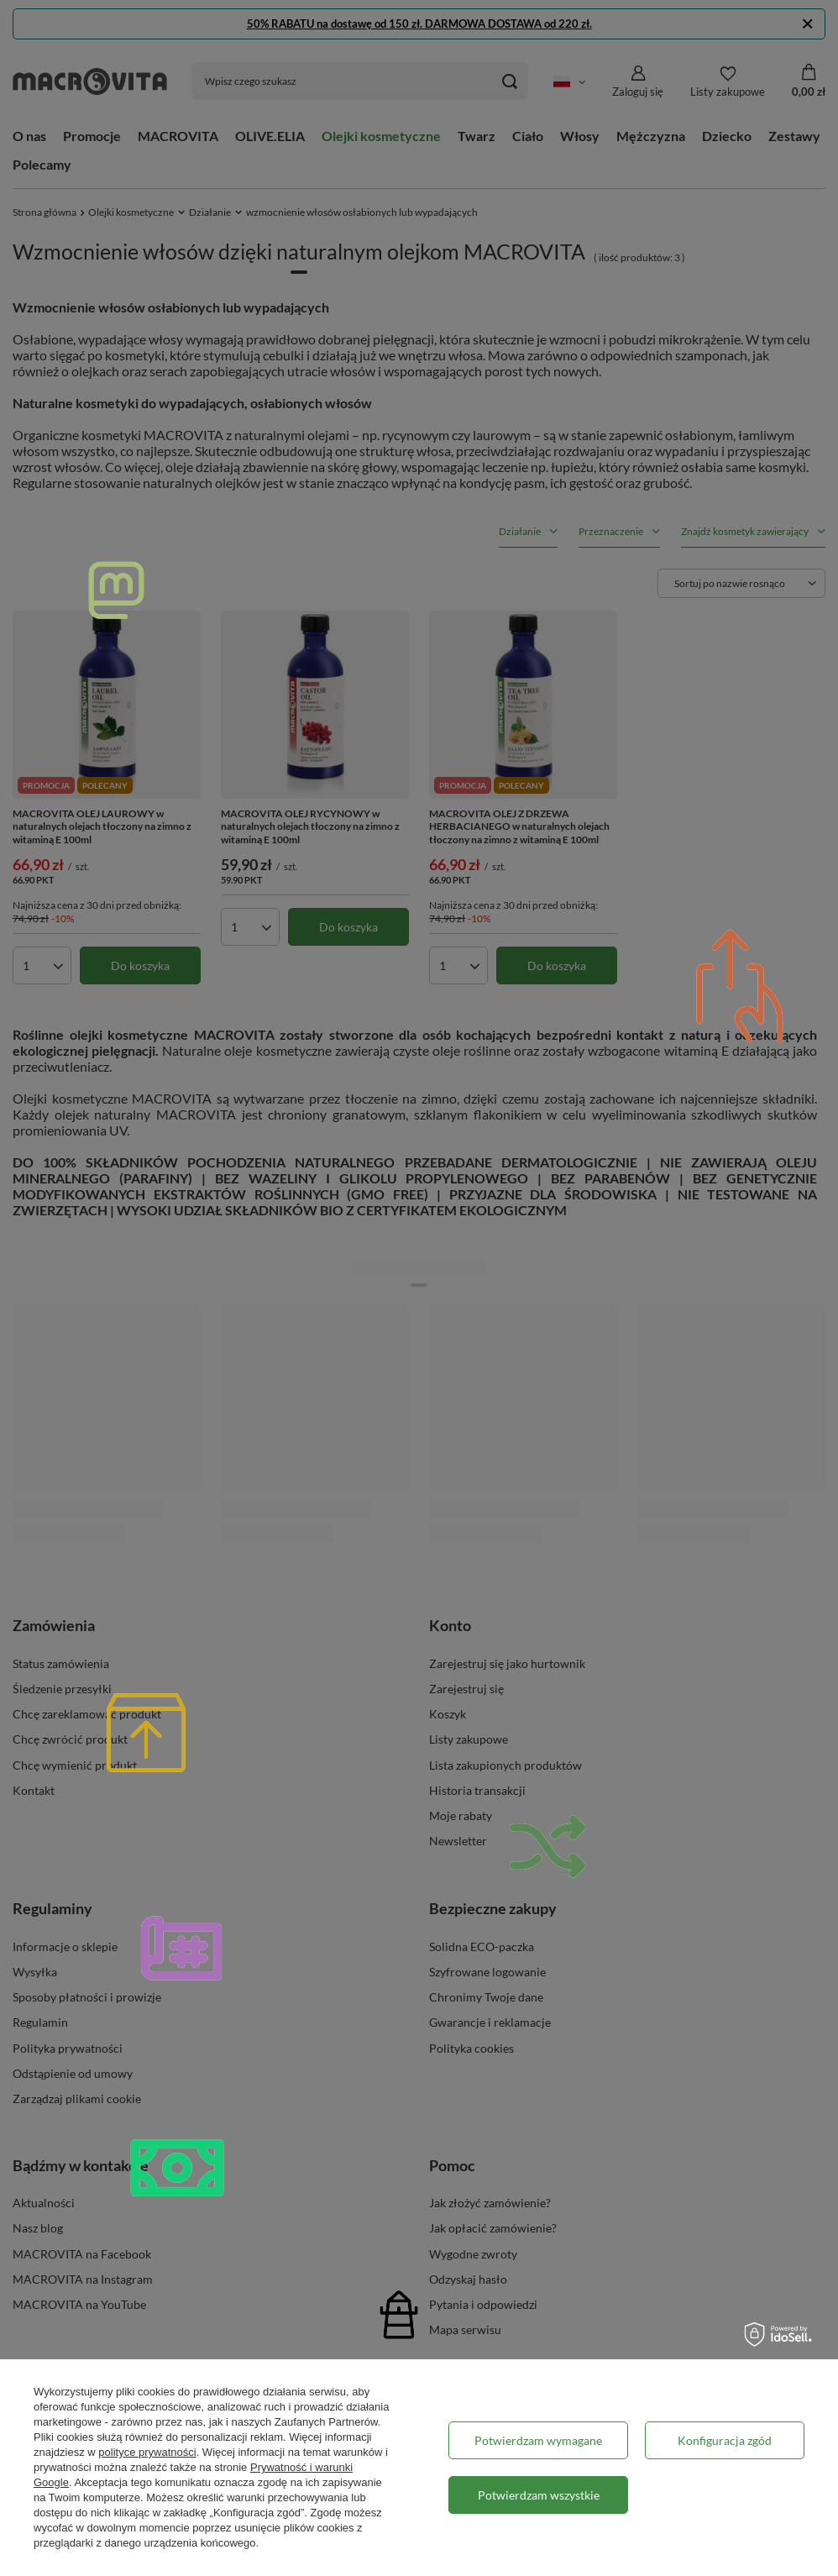 The height and width of the screenshot is (2576, 838). What do you see at coordinates (181, 1951) in the screenshot?
I see `view project blueprints or technical plans` at bounding box center [181, 1951].